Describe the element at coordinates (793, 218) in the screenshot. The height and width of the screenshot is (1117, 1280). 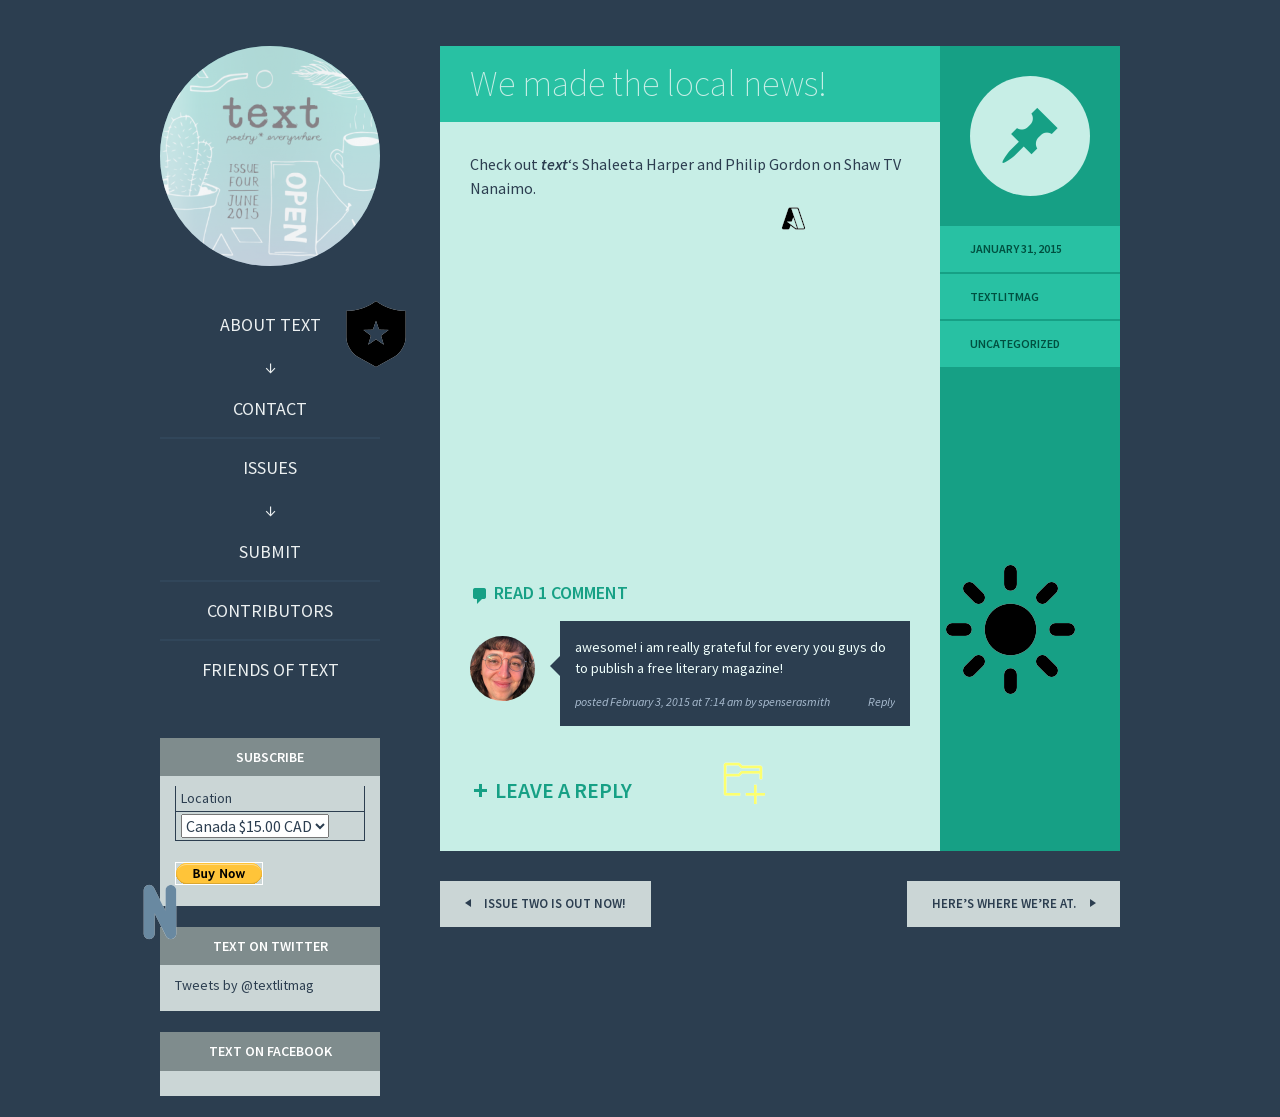
I see `connect to Microsoft Azure cloud services` at that location.